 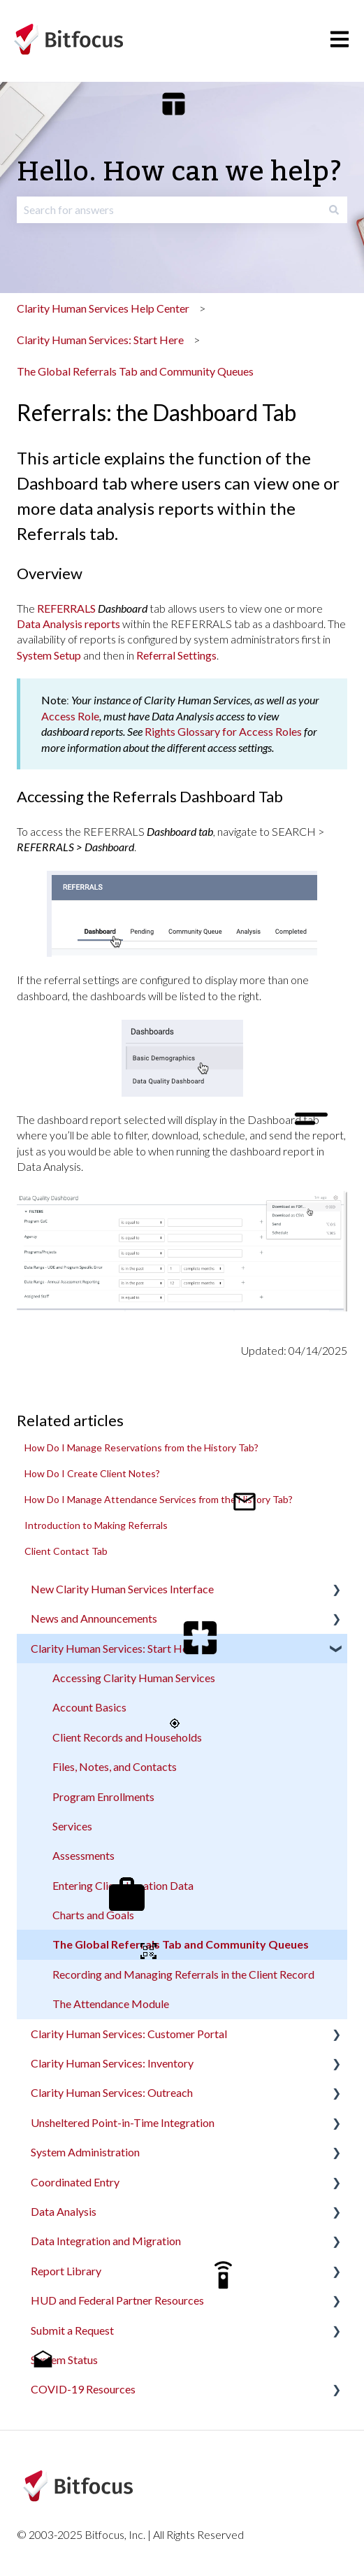 What do you see at coordinates (200, 1637) in the screenshot?
I see `access pages or documents` at bounding box center [200, 1637].